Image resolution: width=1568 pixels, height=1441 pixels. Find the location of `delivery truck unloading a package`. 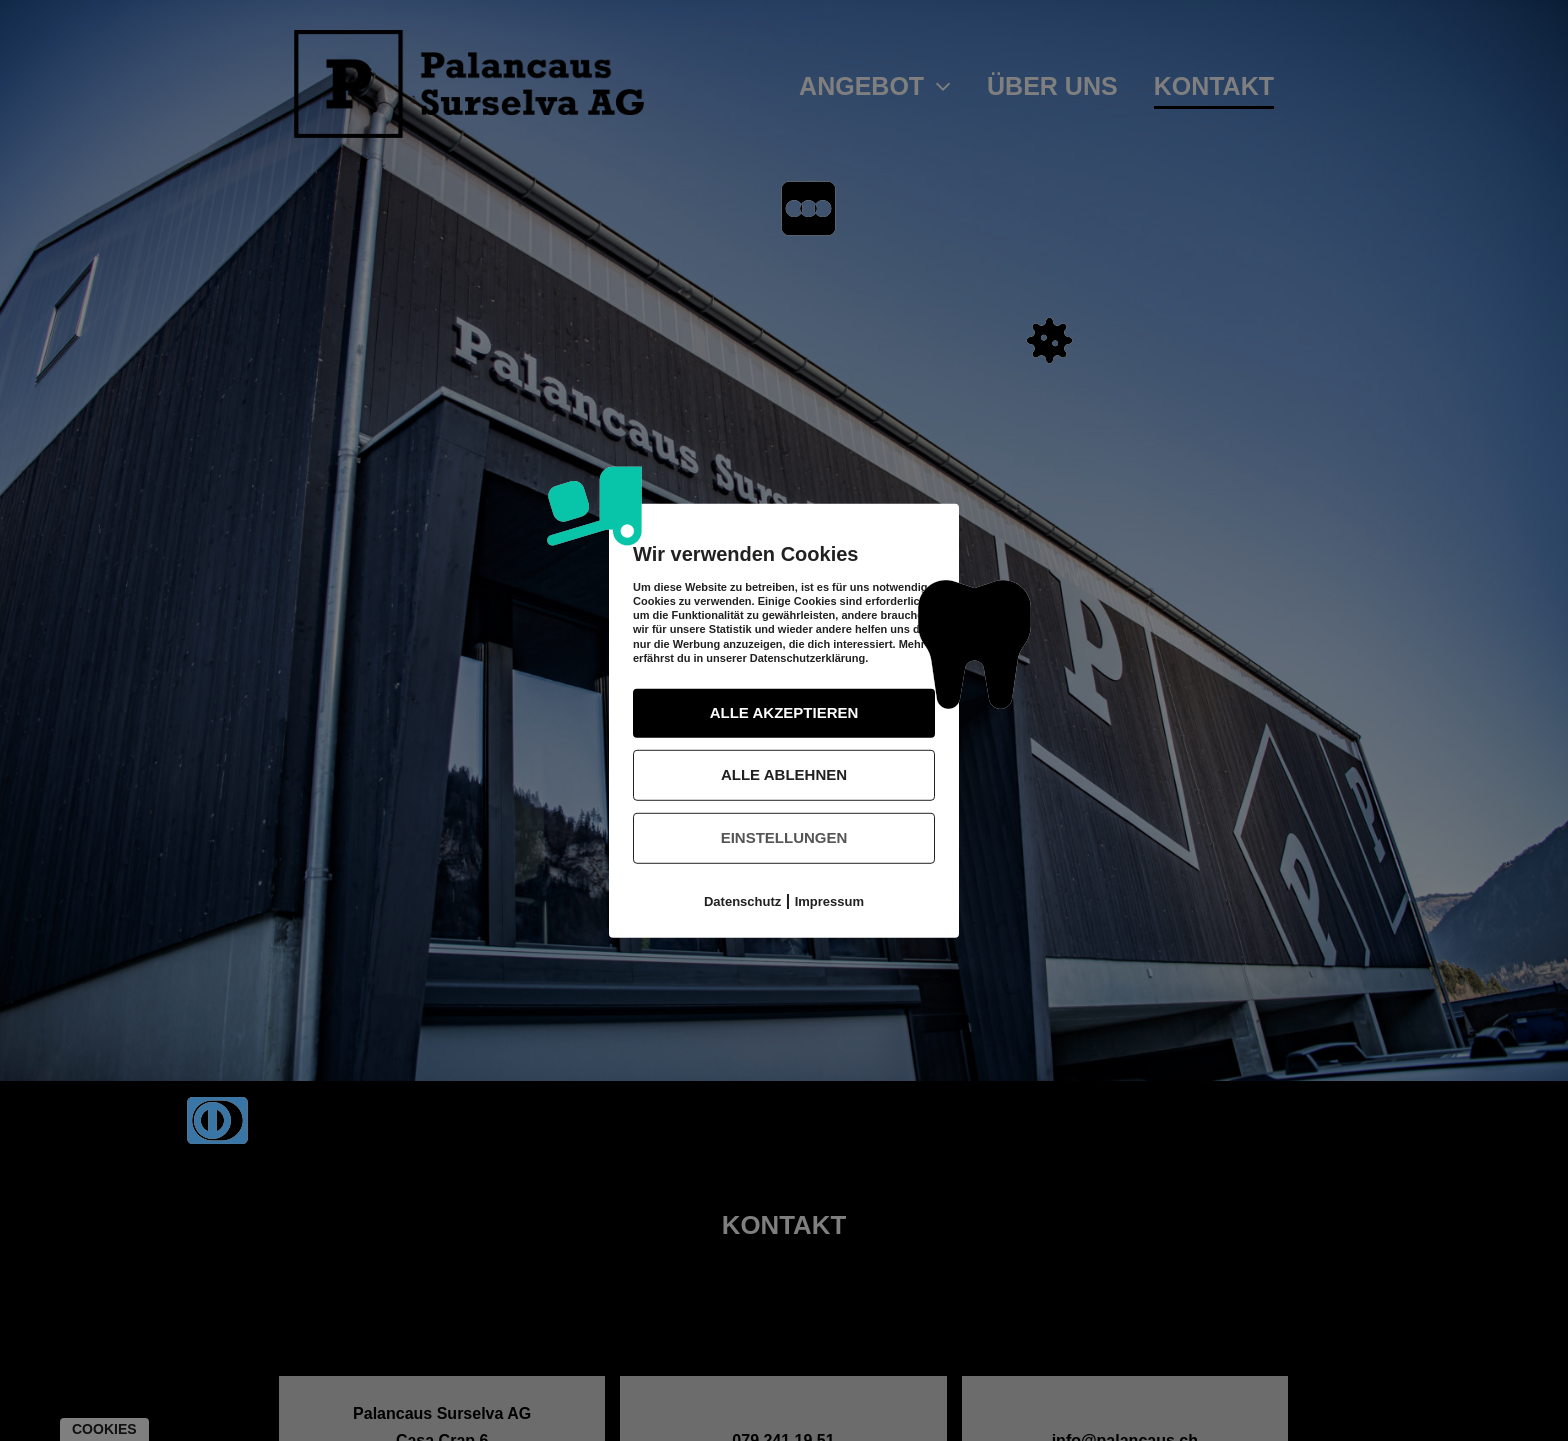

delivery truck unloading a package is located at coordinates (594, 503).